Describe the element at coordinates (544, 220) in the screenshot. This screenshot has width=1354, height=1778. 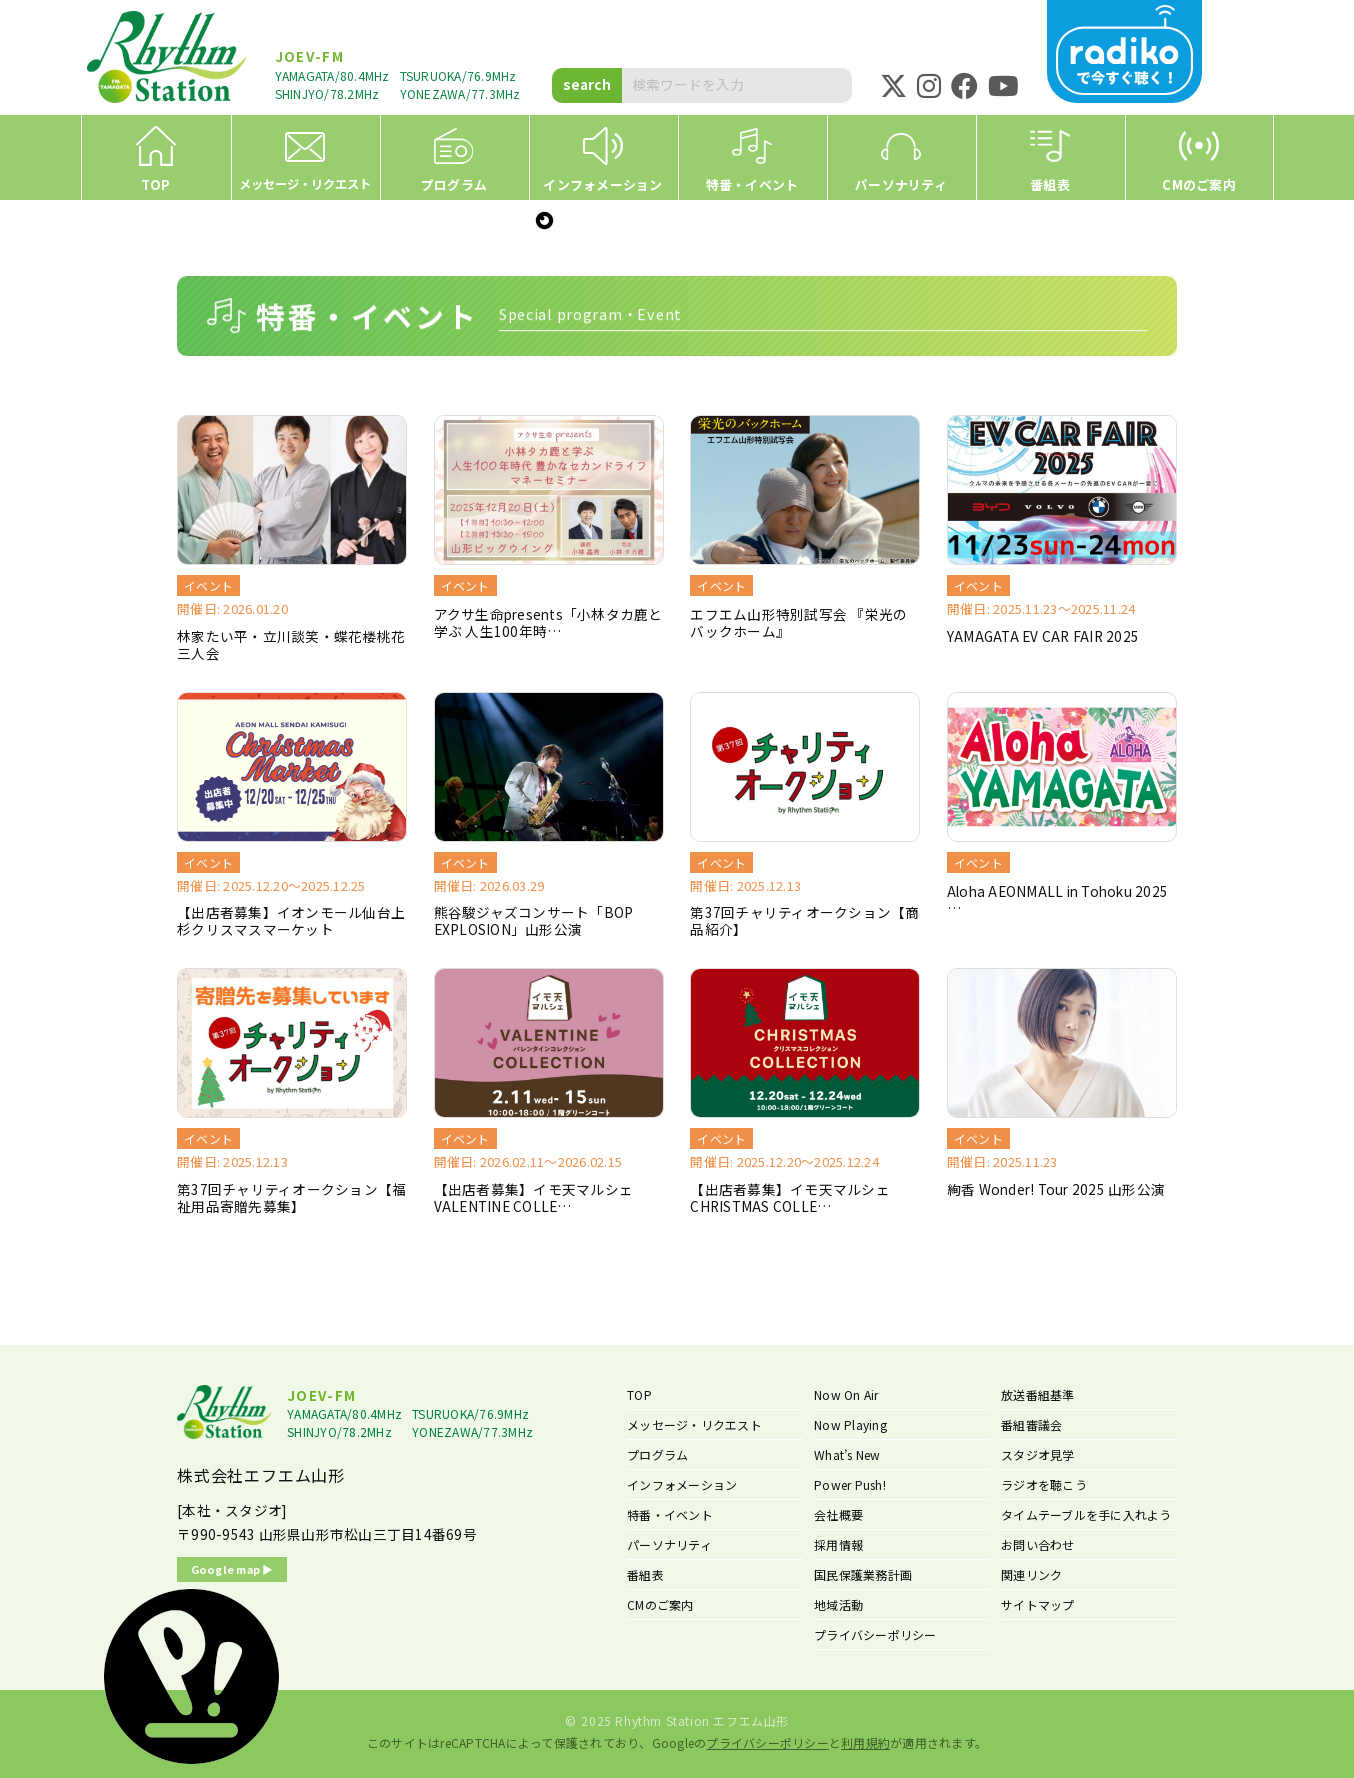
I see `view or preview content` at that location.